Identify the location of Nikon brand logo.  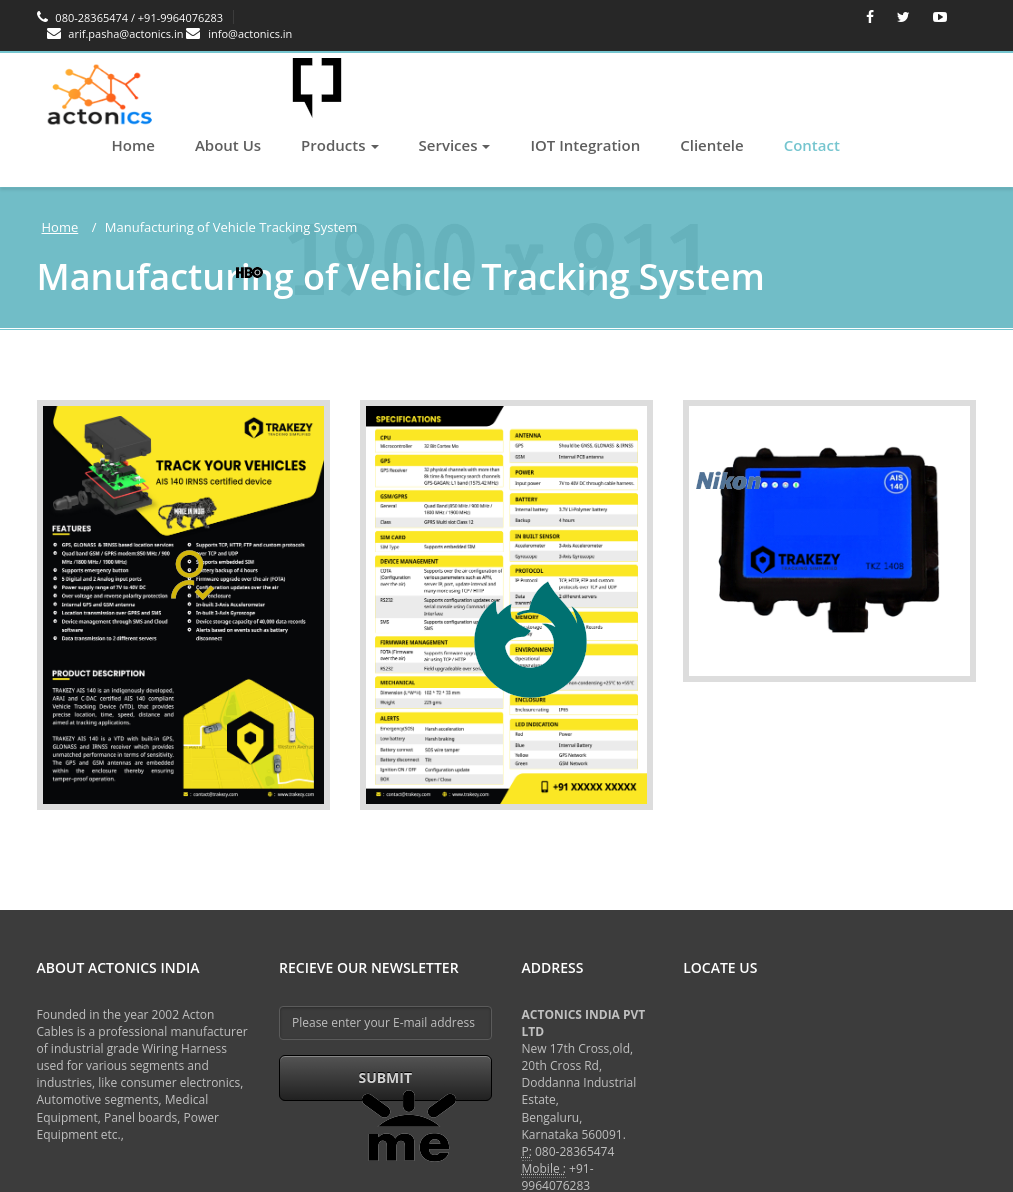
(728, 480).